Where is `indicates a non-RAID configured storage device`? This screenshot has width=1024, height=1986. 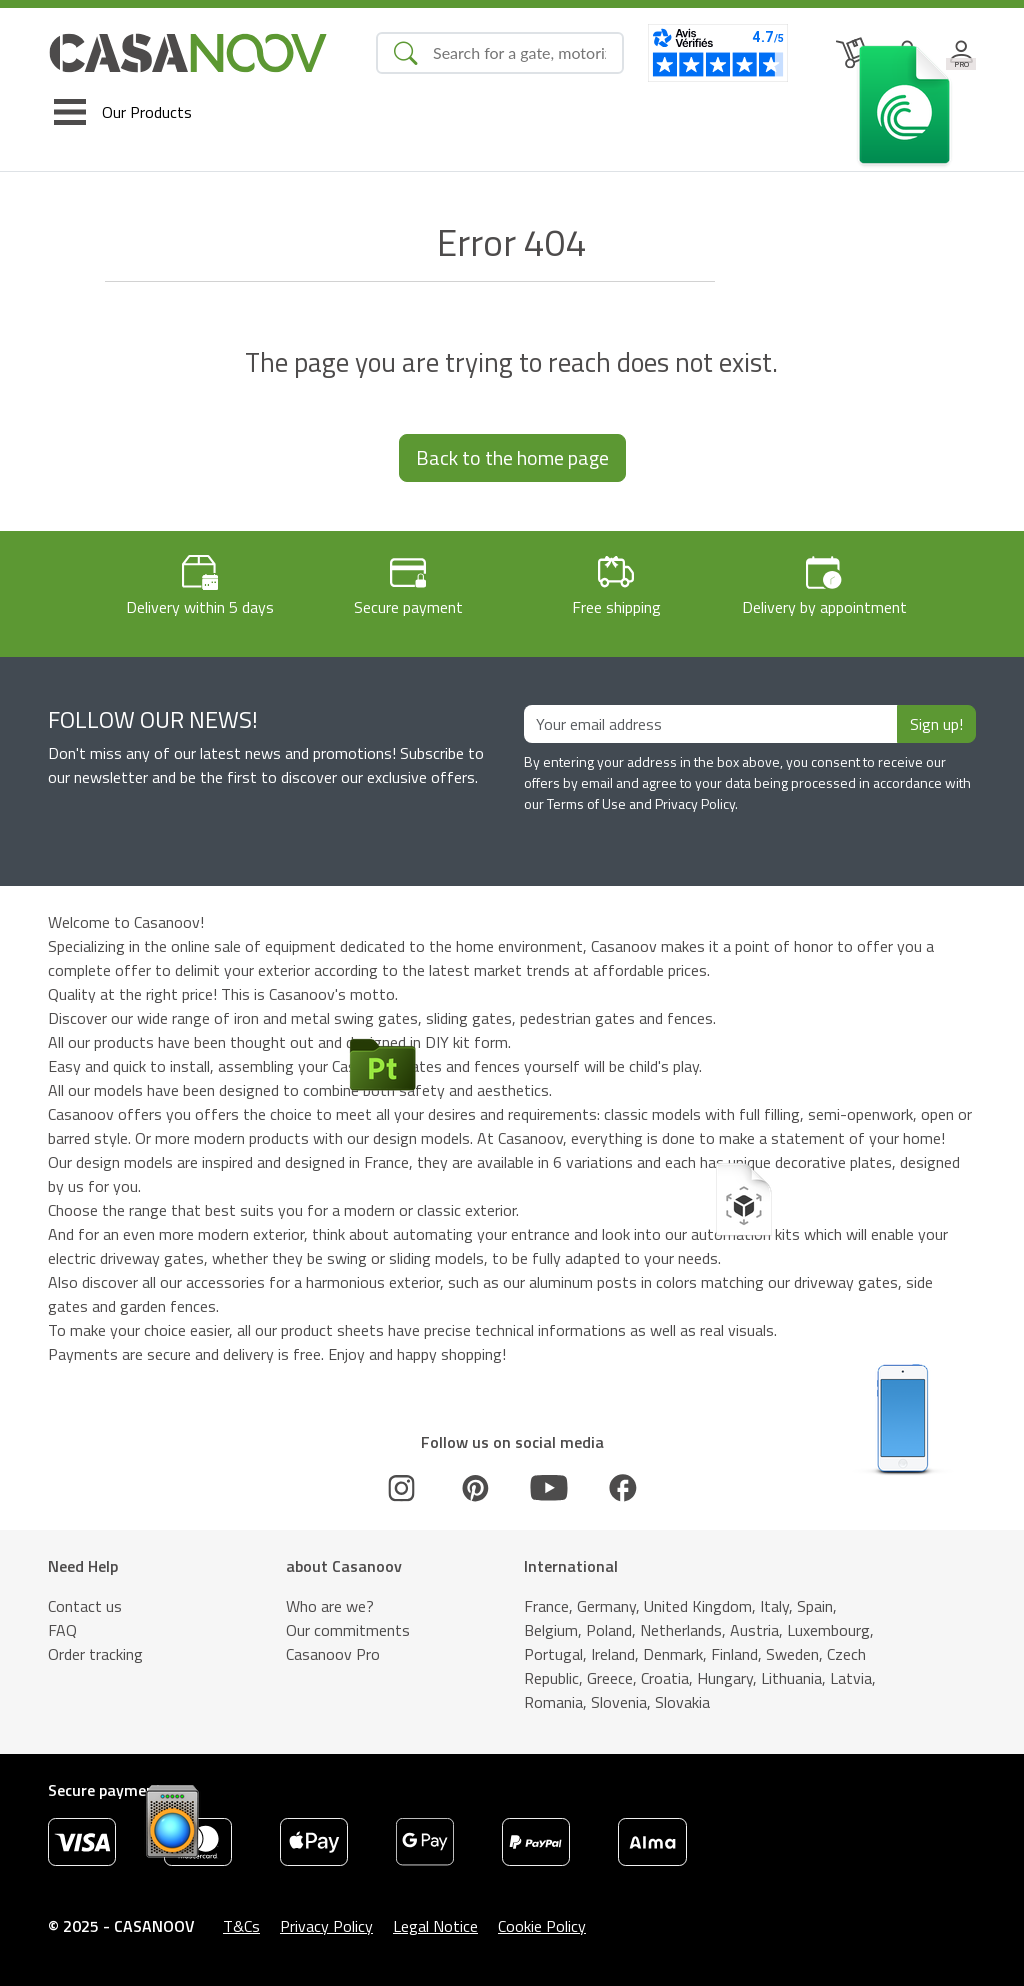
indicates a non-RAID configured storage device is located at coordinates (172, 1821).